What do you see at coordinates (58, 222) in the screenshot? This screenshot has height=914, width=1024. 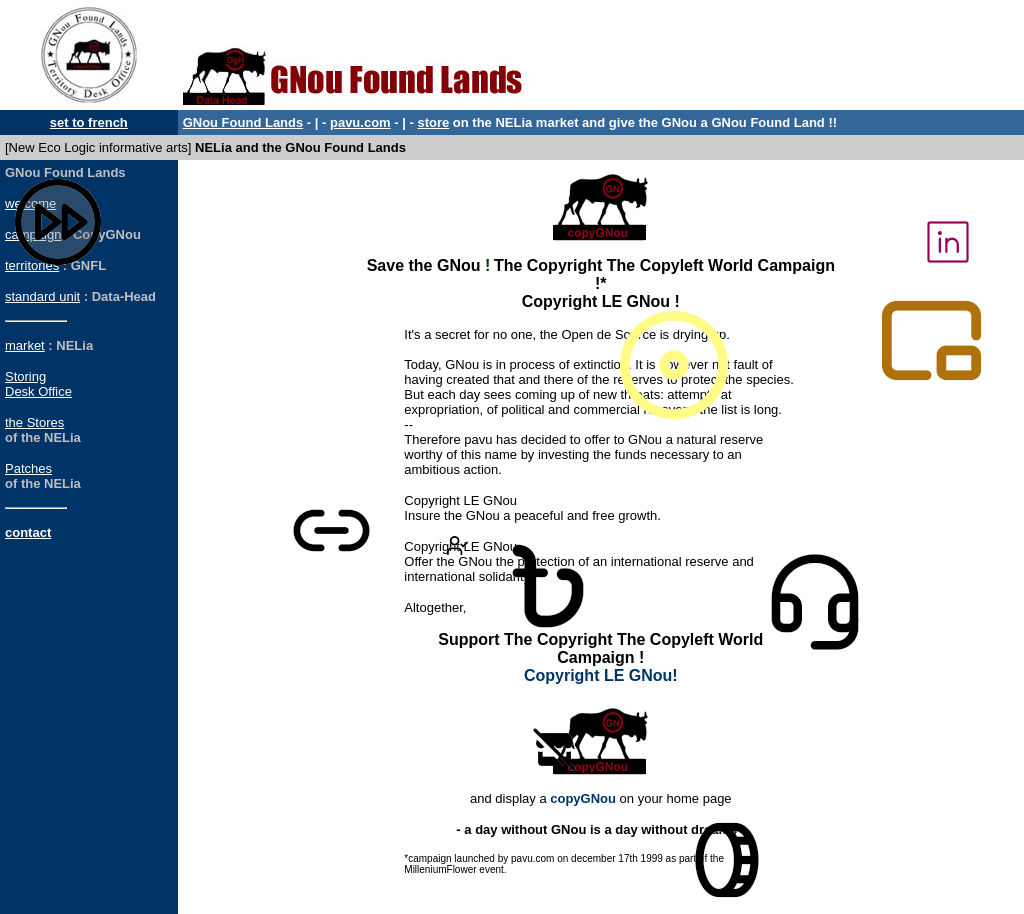 I see `fast forward media playback` at bounding box center [58, 222].